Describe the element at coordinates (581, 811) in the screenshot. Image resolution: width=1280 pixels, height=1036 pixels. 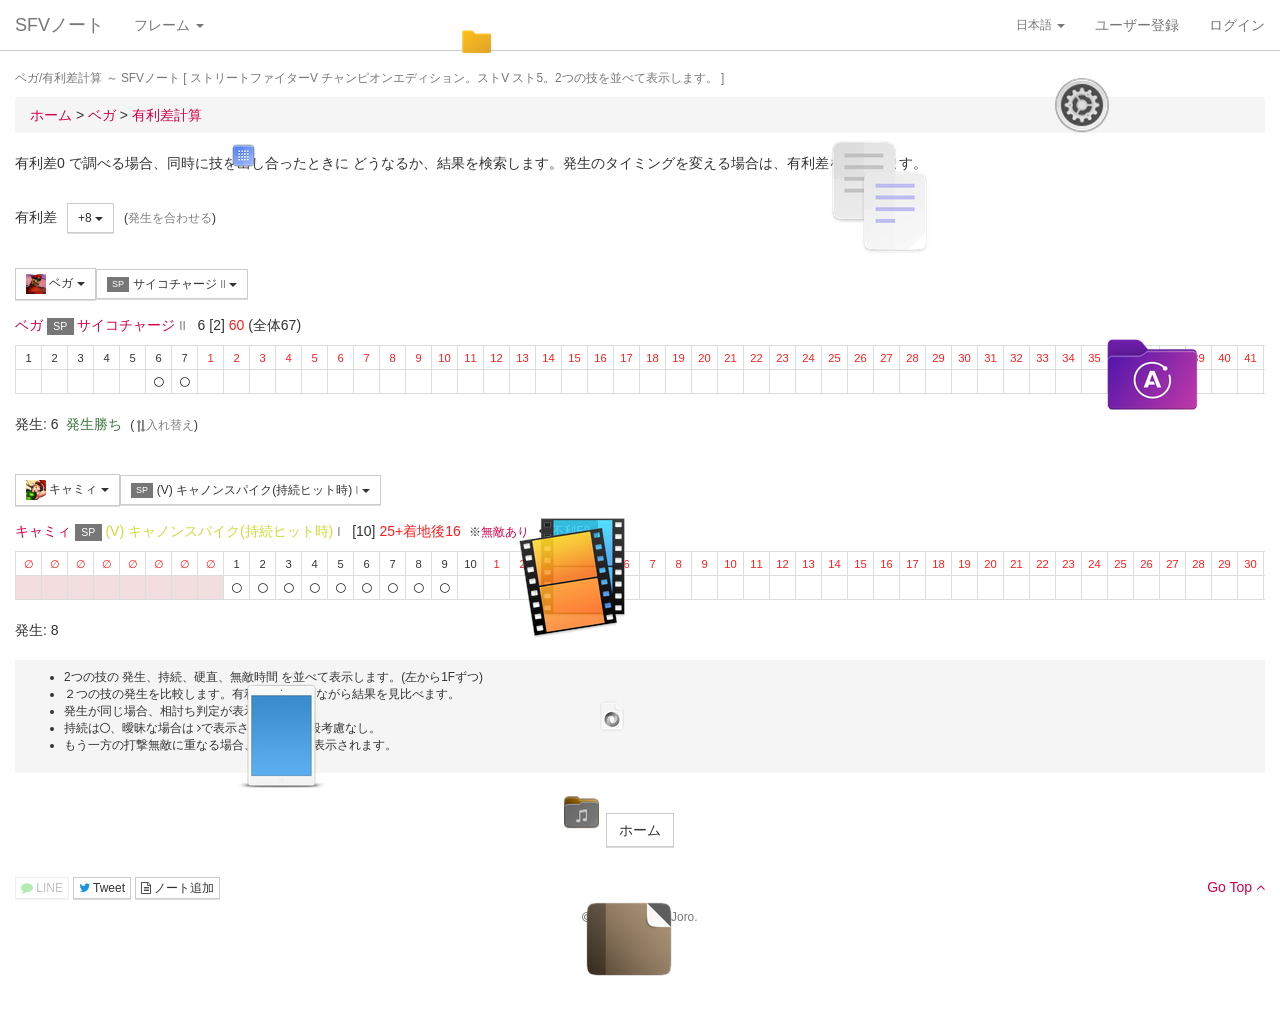
I see `open your music folder` at that location.